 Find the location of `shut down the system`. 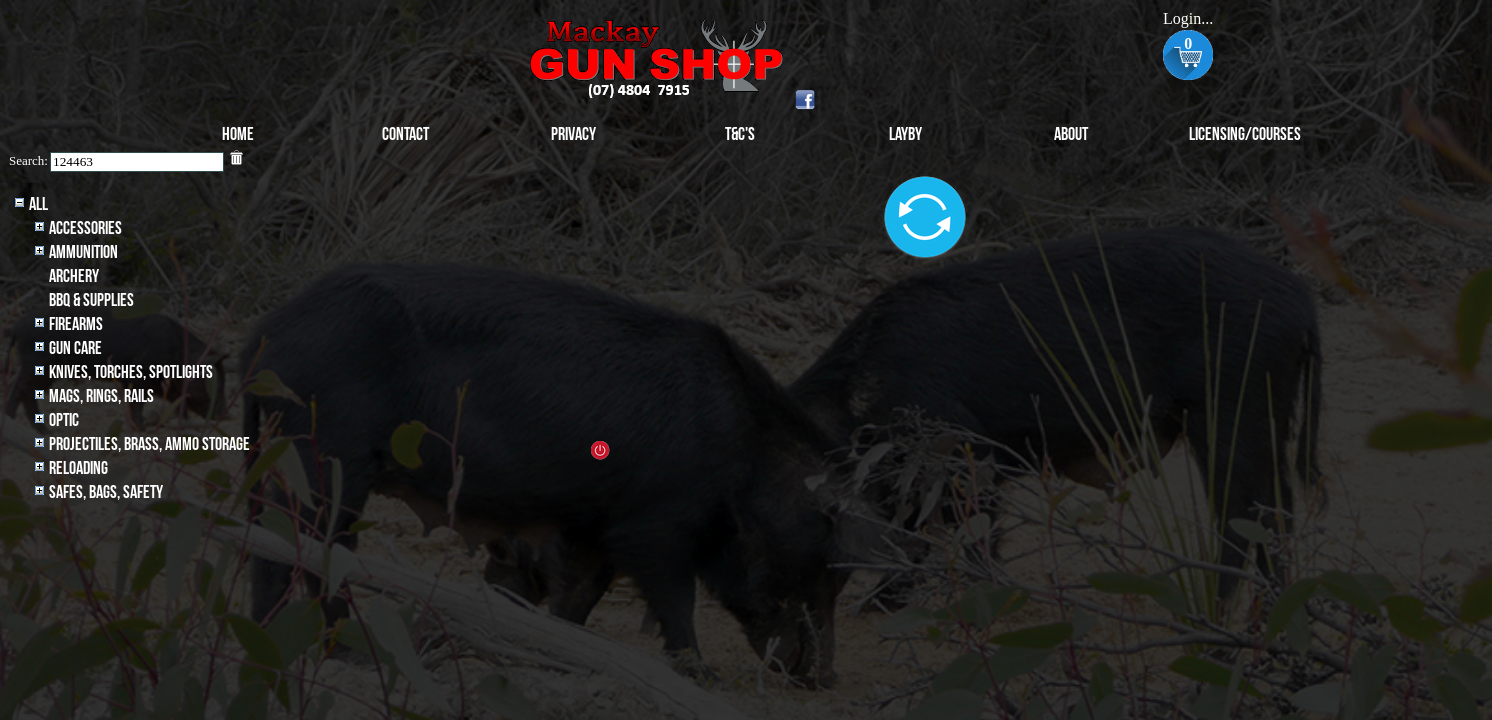

shut down the system is located at coordinates (600, 450).